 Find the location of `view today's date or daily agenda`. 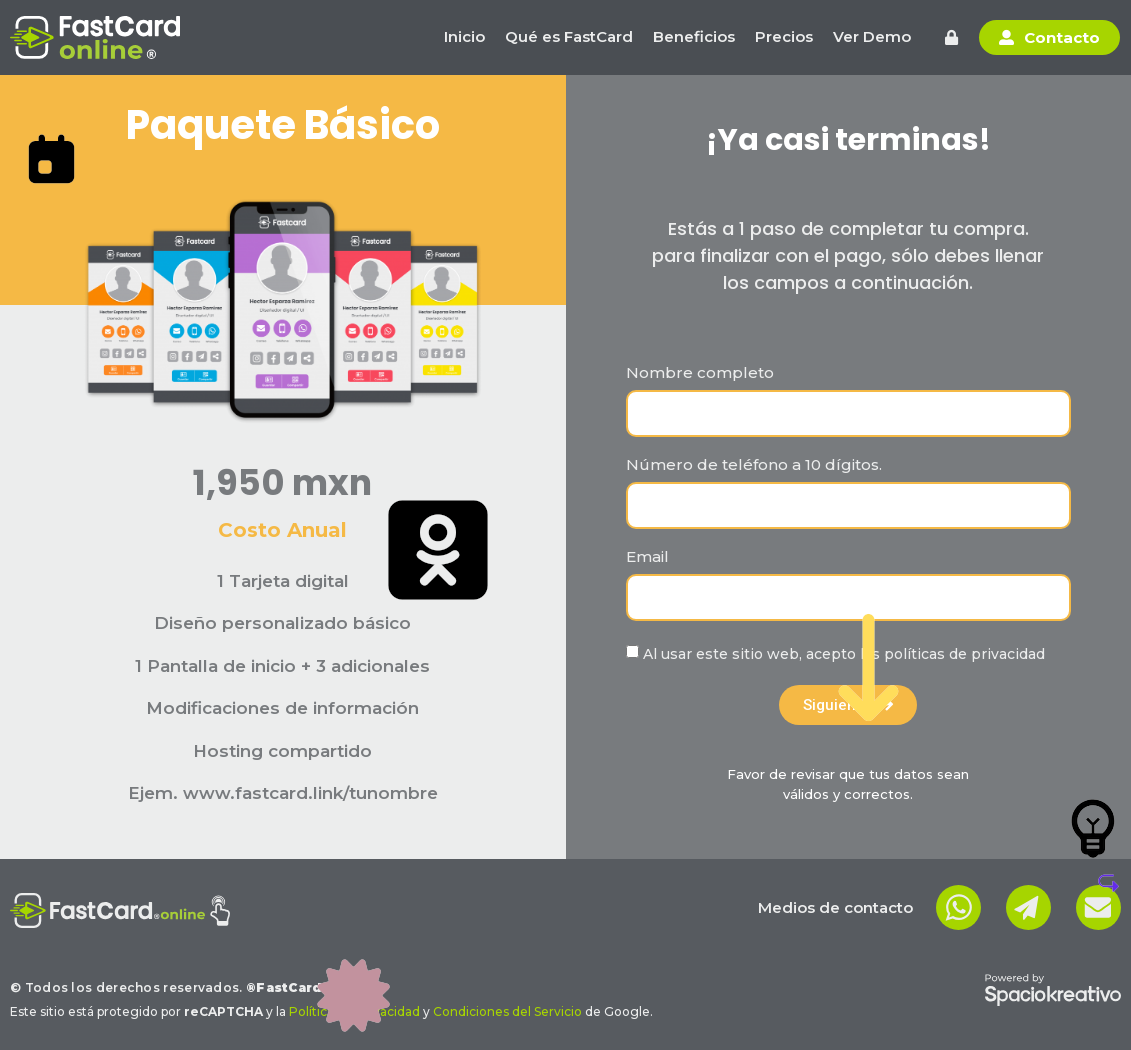

view today's date or daily agenda is located at coordinates (51, 160).